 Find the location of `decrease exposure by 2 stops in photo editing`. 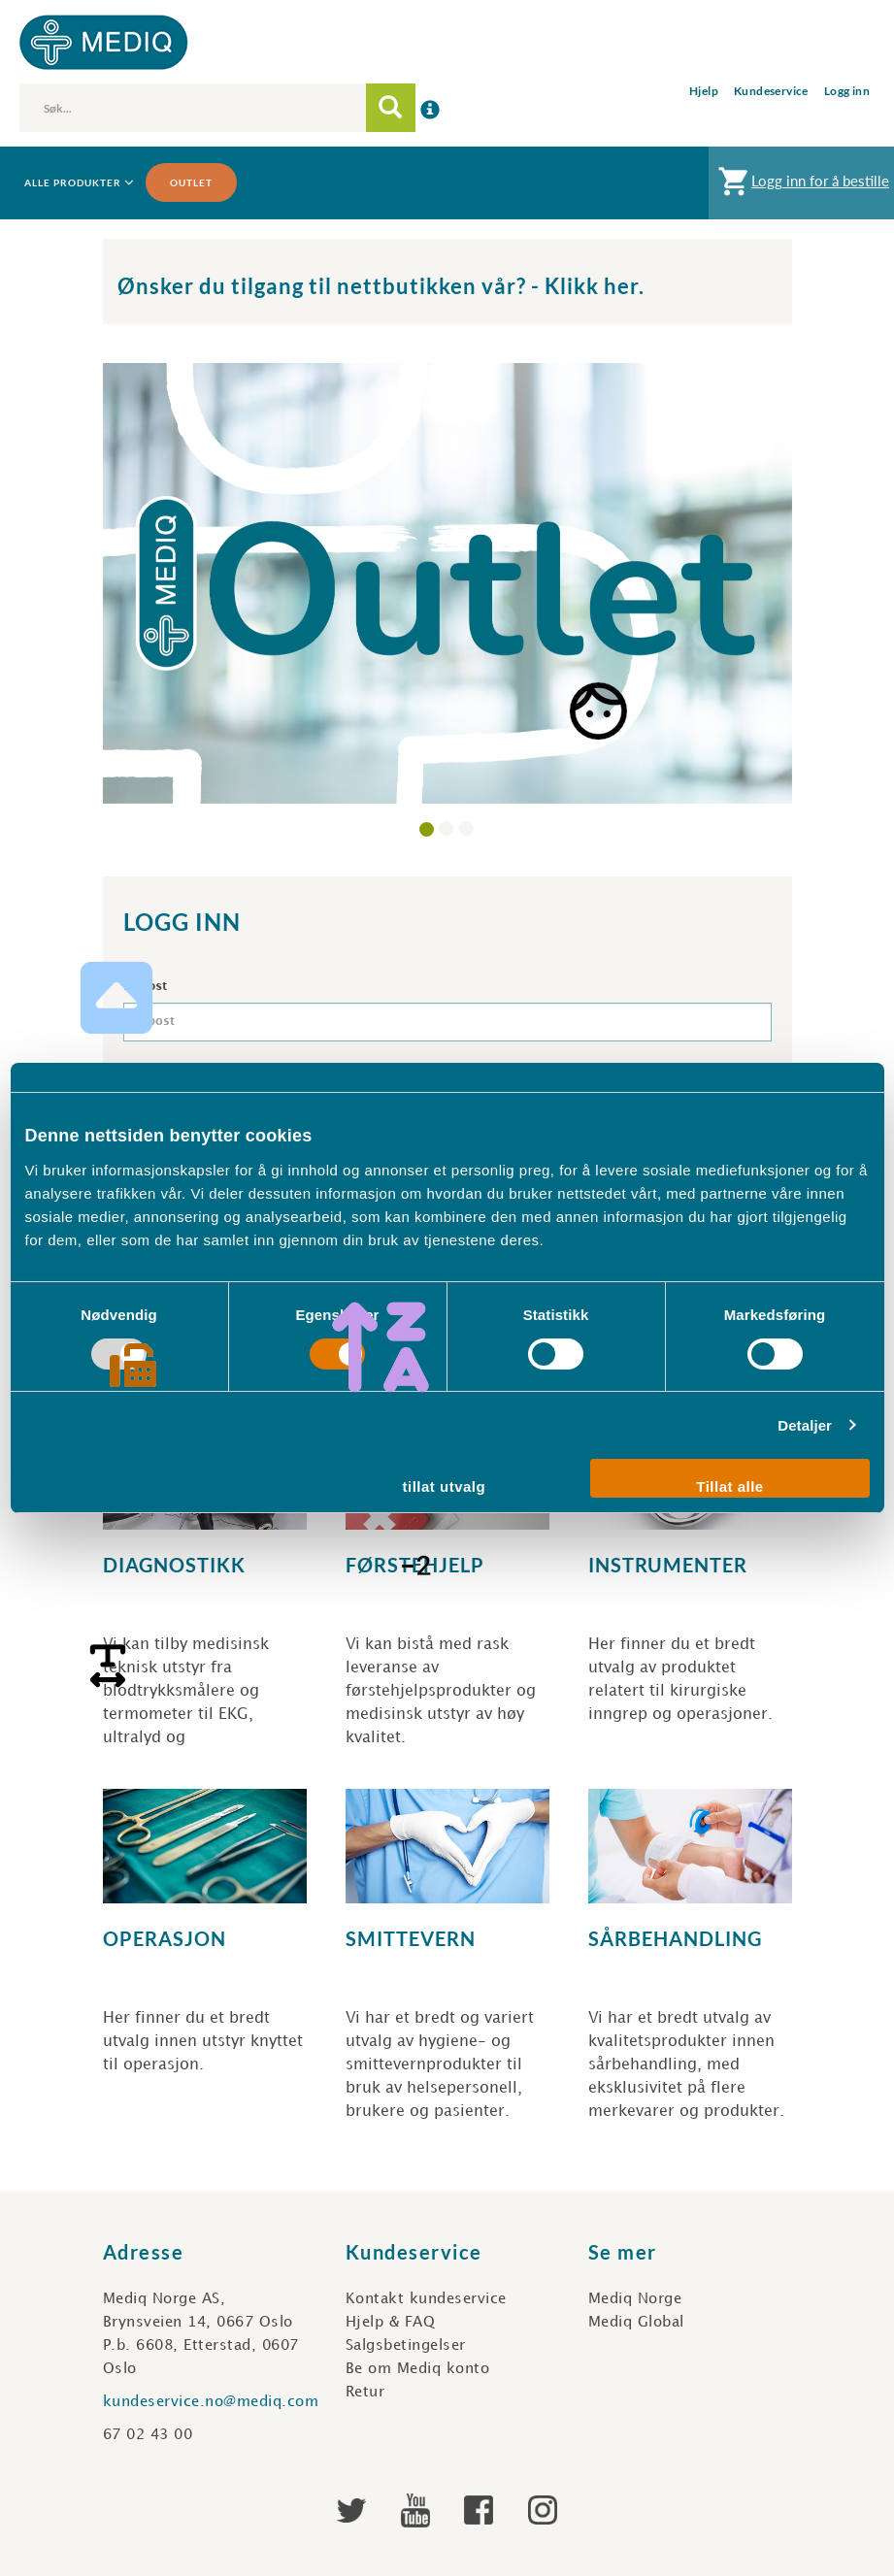

decrease exposure by 2 stops in photo editing is located at coordinates (416, 1566).